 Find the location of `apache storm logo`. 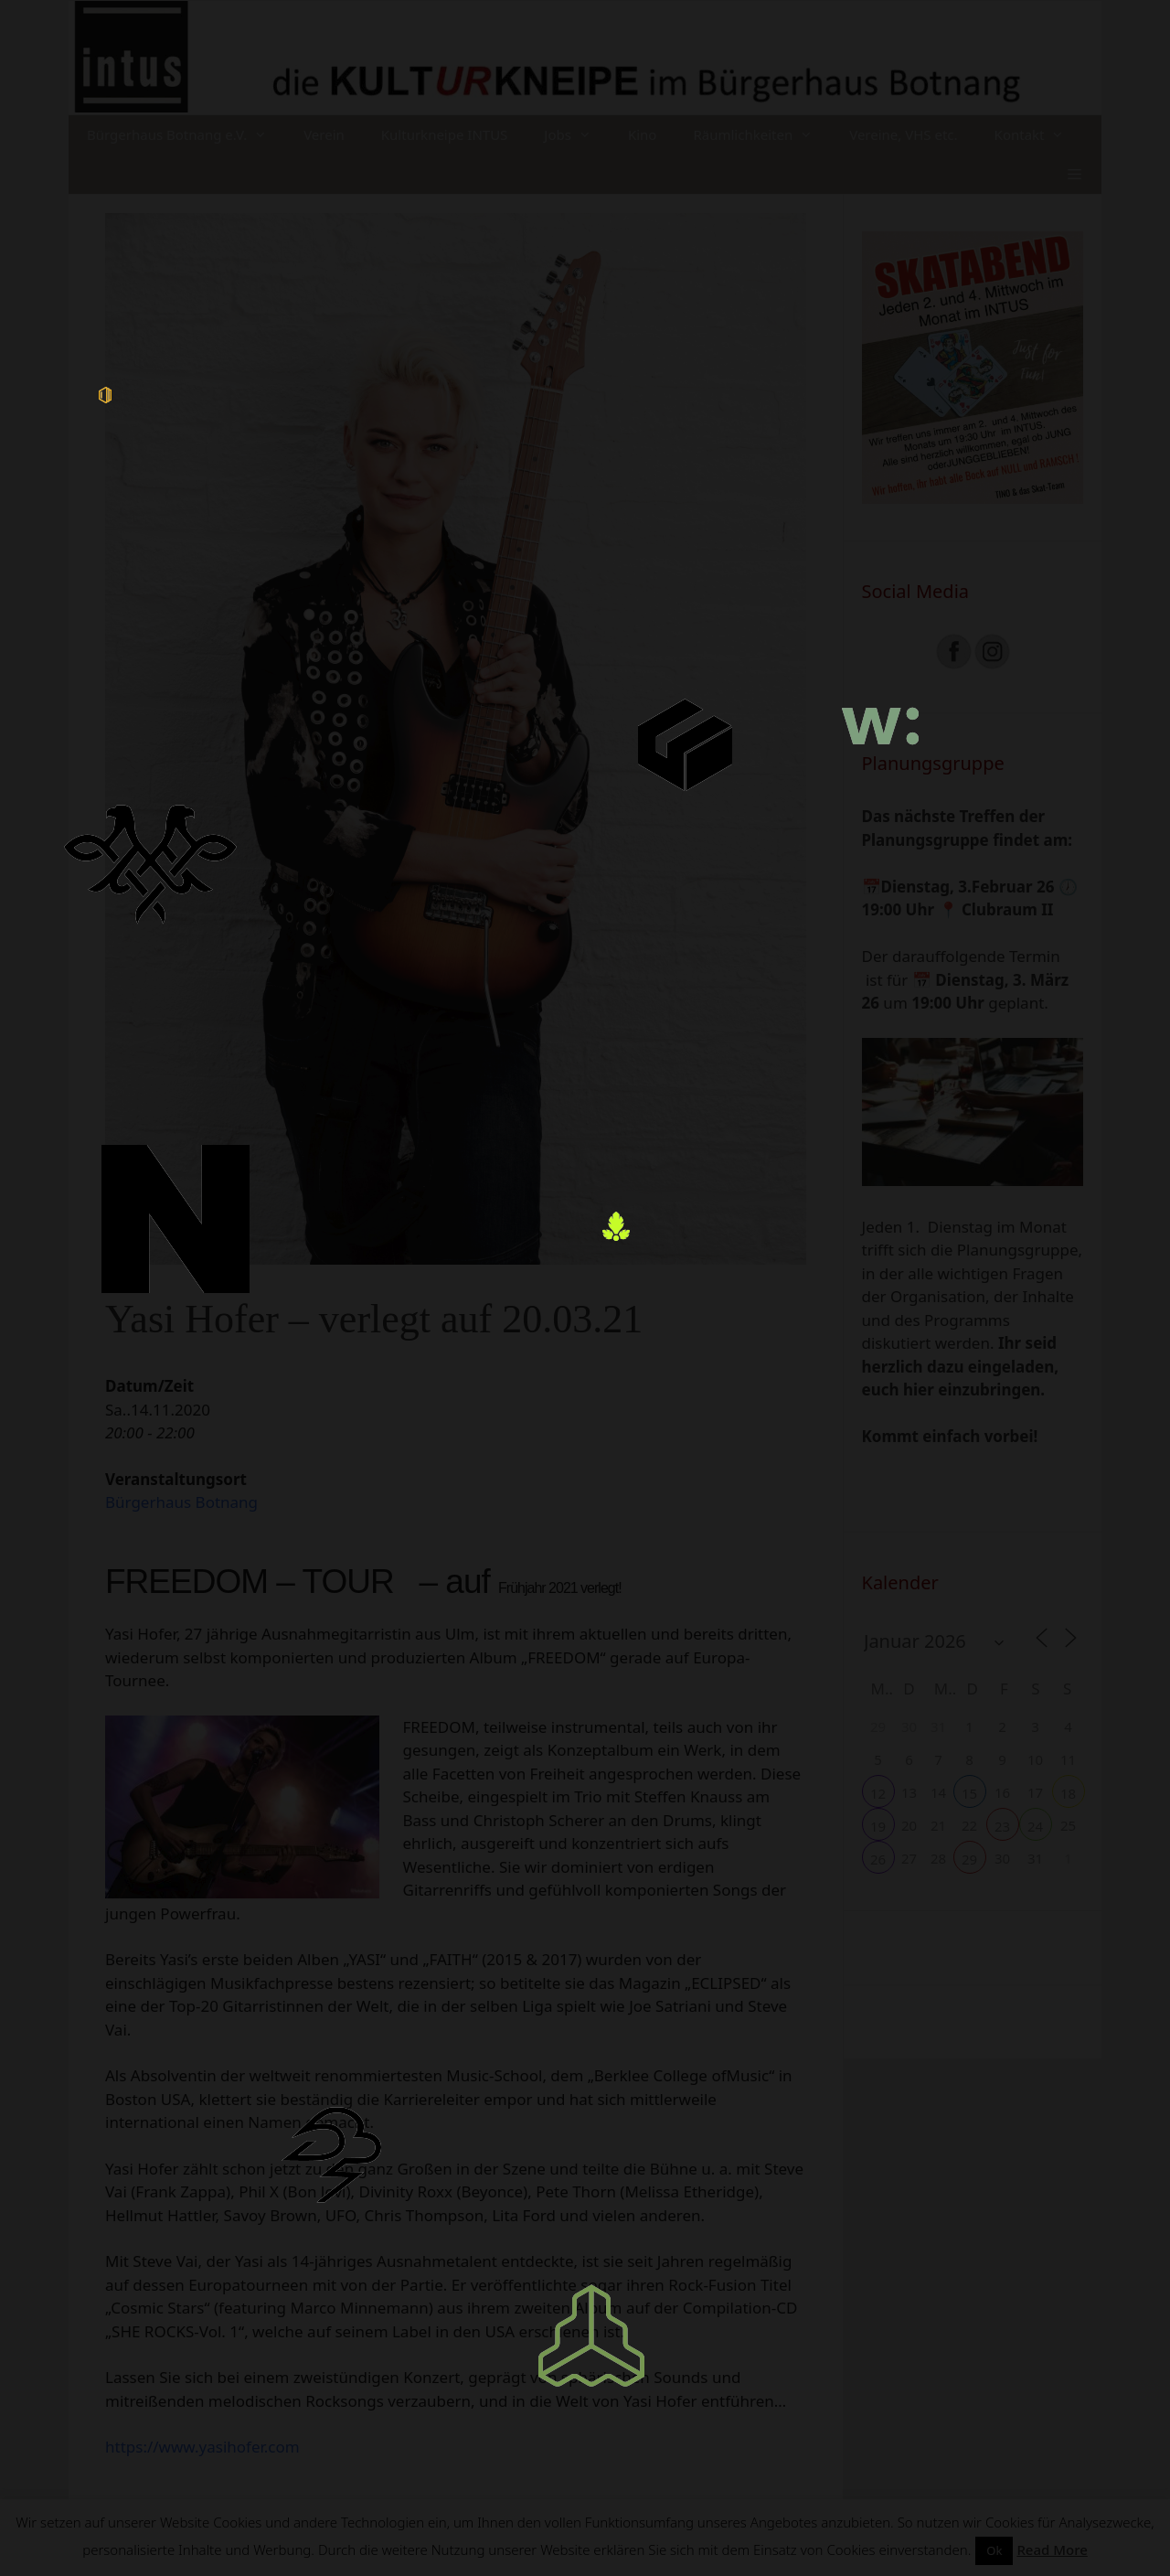

apache storm logo is located at coordinates (331, 2154).